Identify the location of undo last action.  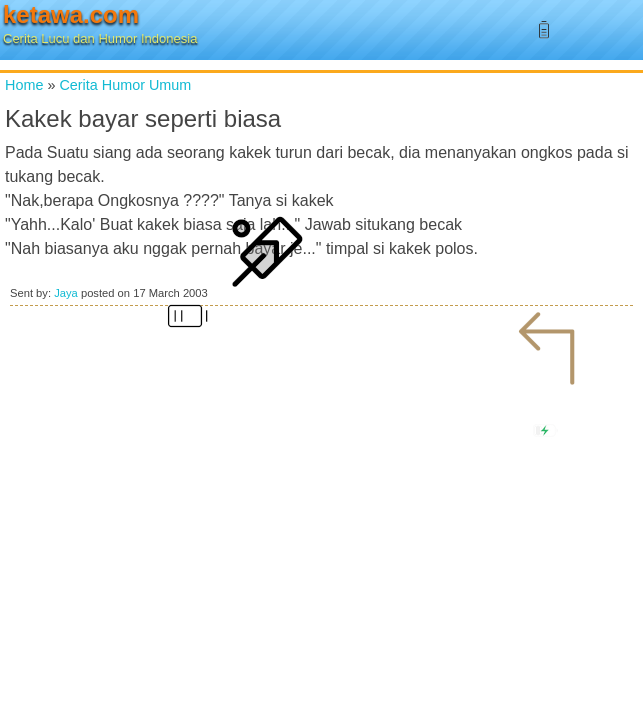
(549, 348).